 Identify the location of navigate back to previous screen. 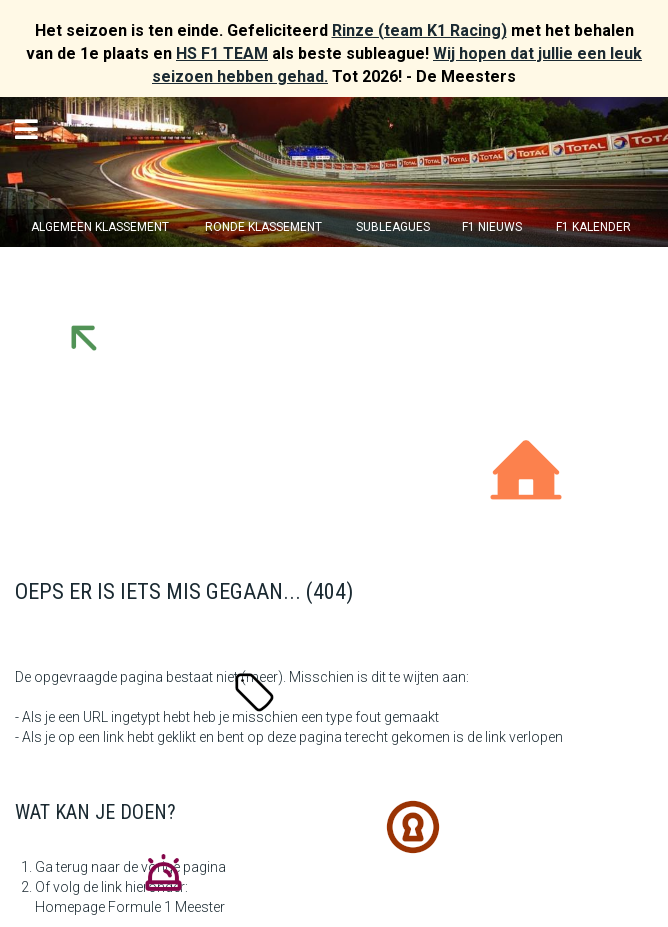
(84, 338).